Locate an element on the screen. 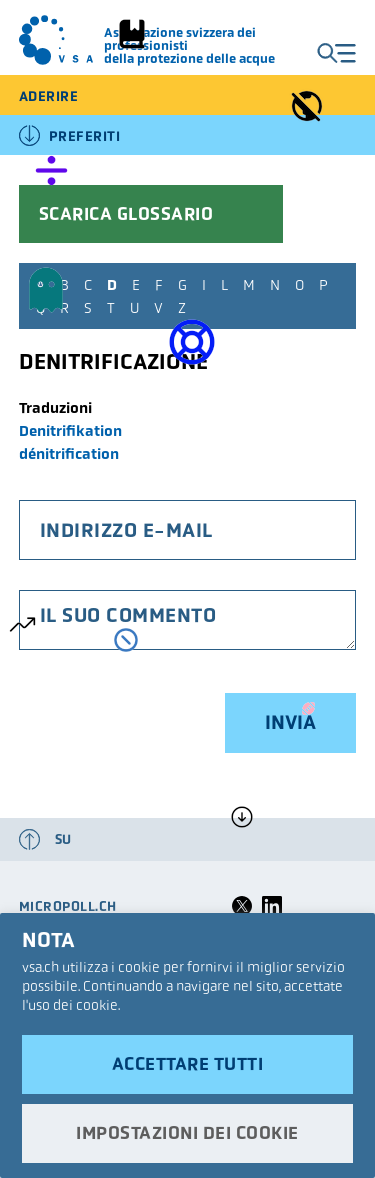  toggle ghost mode or invisible status is located at coordinates (46, 290).